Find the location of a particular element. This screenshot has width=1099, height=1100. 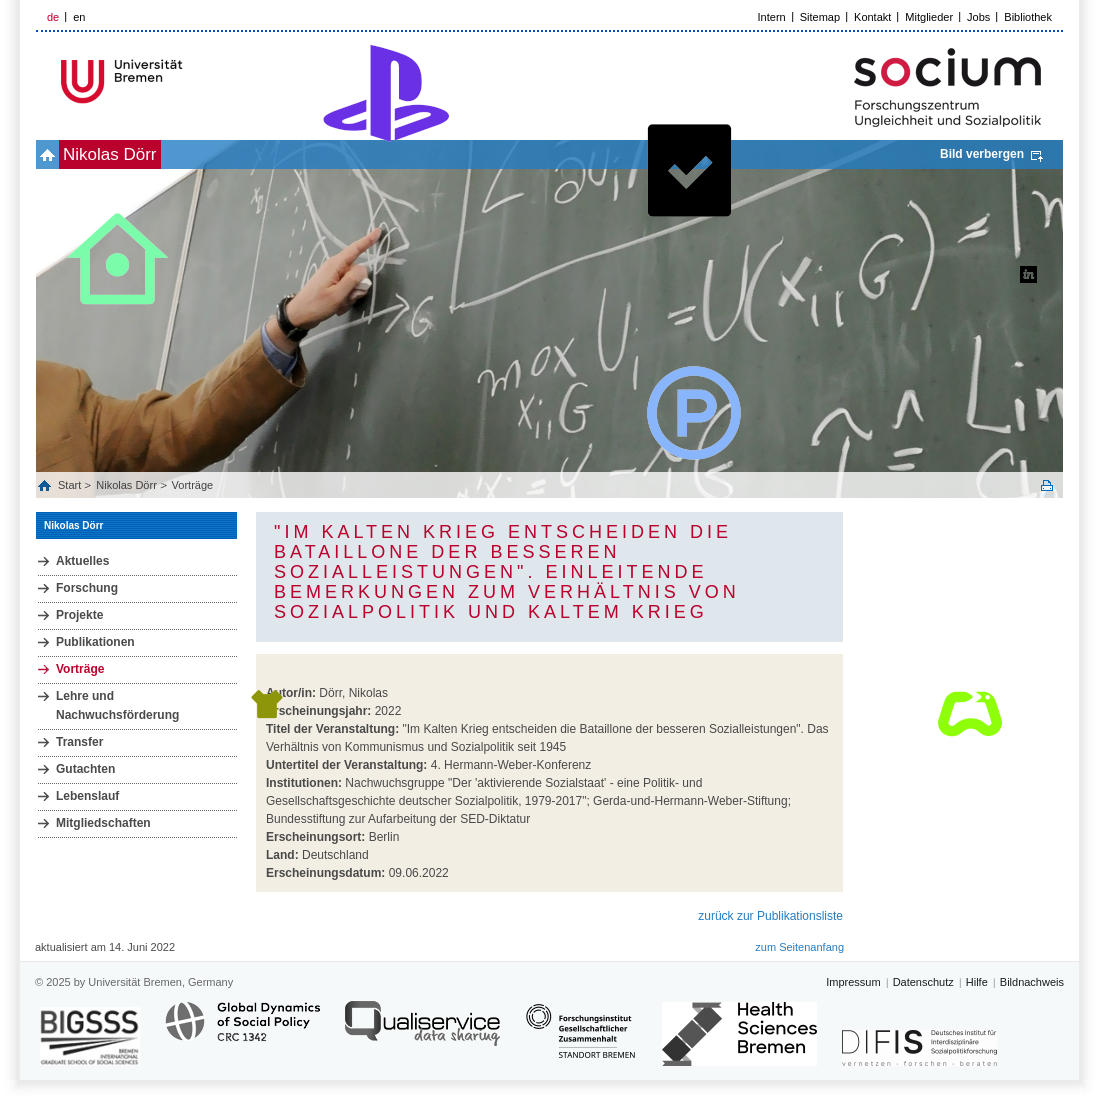

browse clothing or apparel products is located at coordinates (267, 704).